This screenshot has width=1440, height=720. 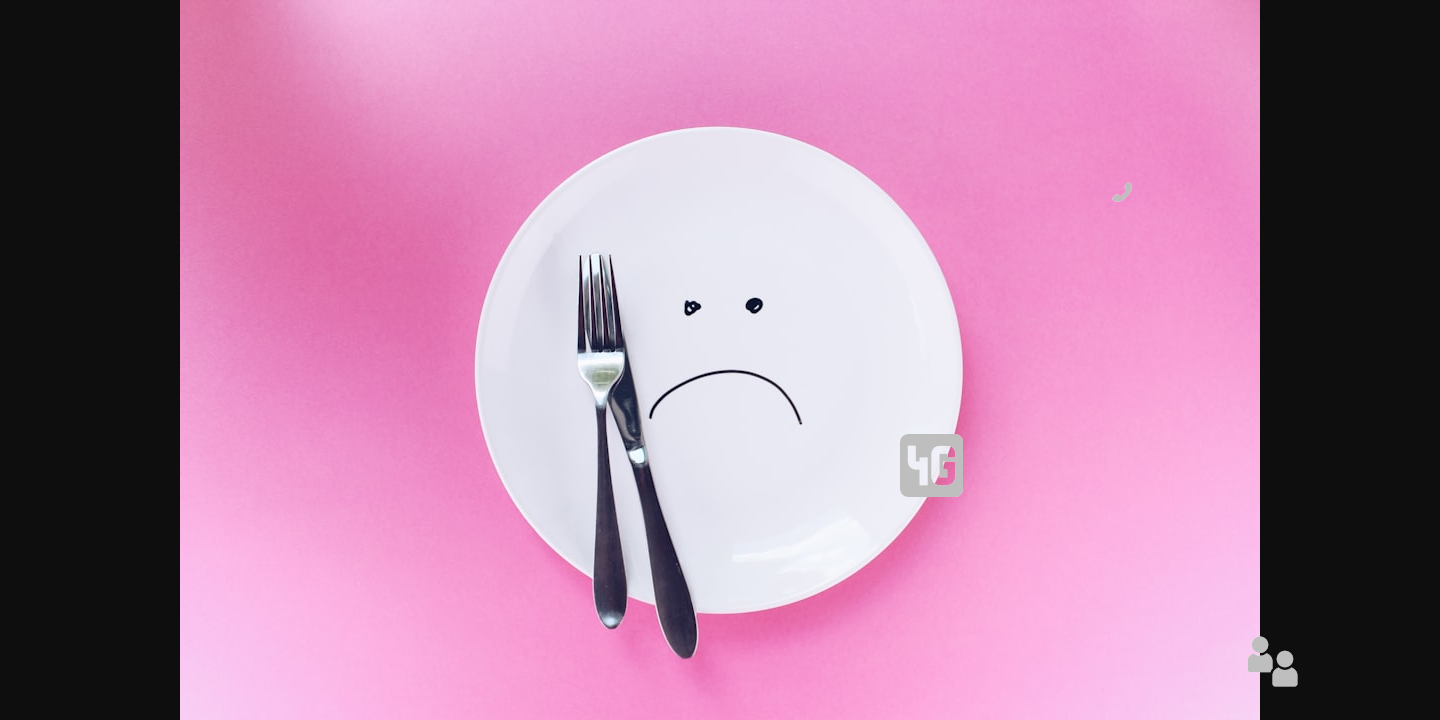 What do you see at coordinates (931, 465) in the screenshot?
I see `indicates active 4G cellular network connection` at bounding box center [931, 465].